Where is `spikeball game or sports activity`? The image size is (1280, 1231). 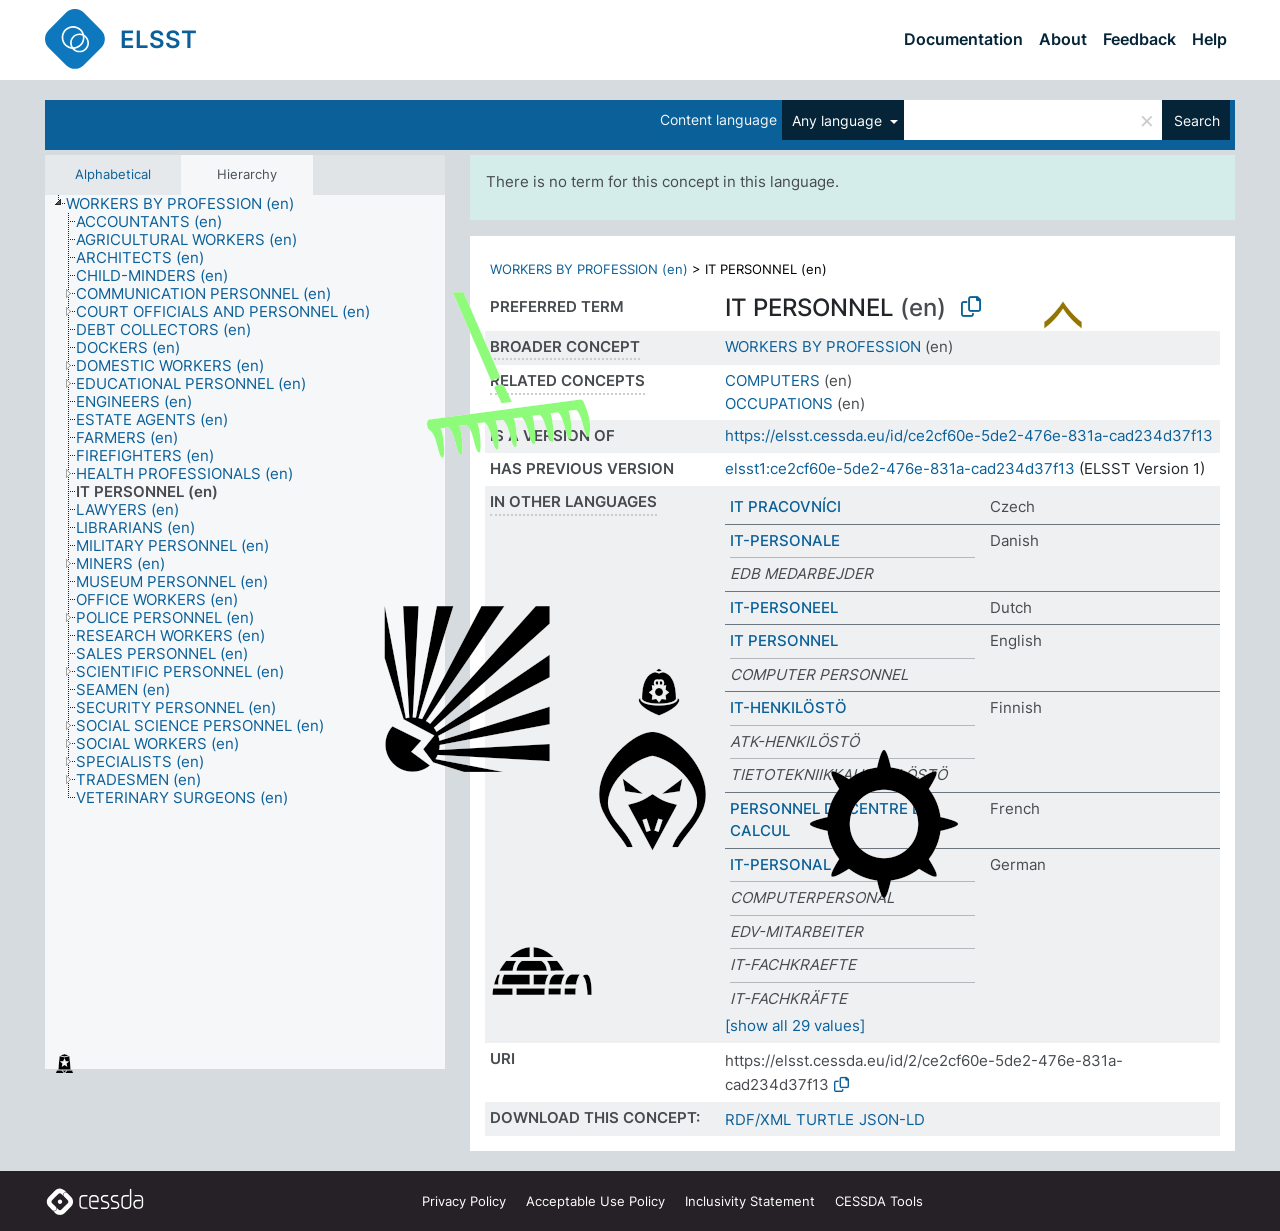
spikeball game or sports activity is located at coordinates (884, 824).